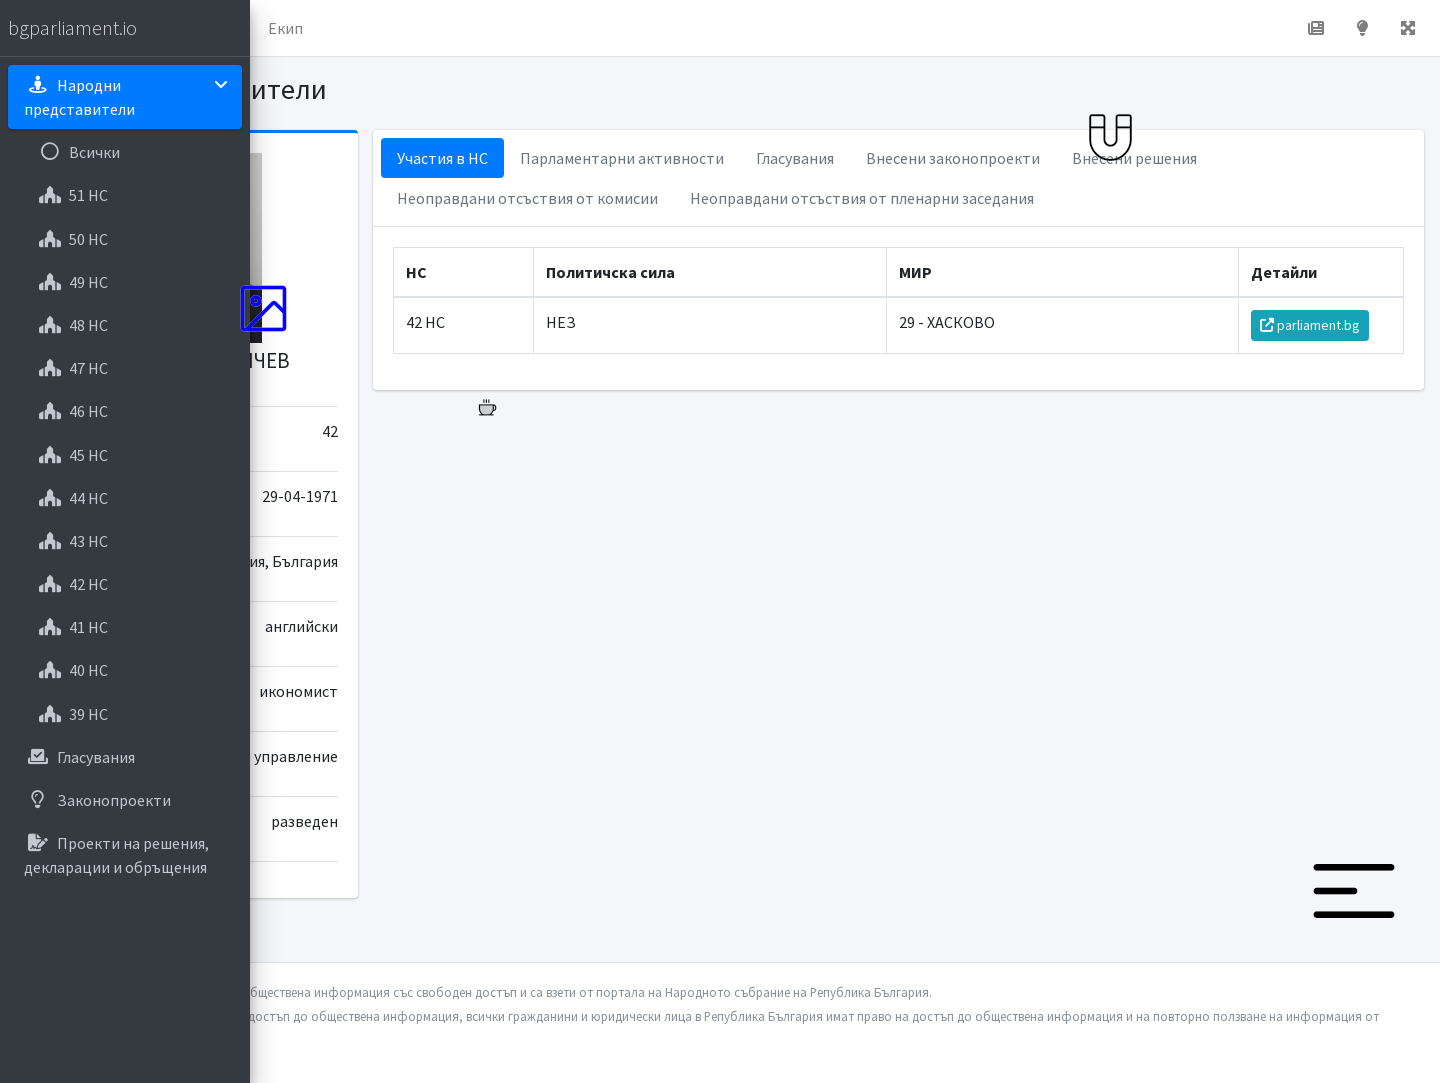 Image resolution: width=1440 pixels, height=1083 pixels. Describe the element at coordinates (1354, 891) in the screenshot. I see `open navigation menu` at that location.